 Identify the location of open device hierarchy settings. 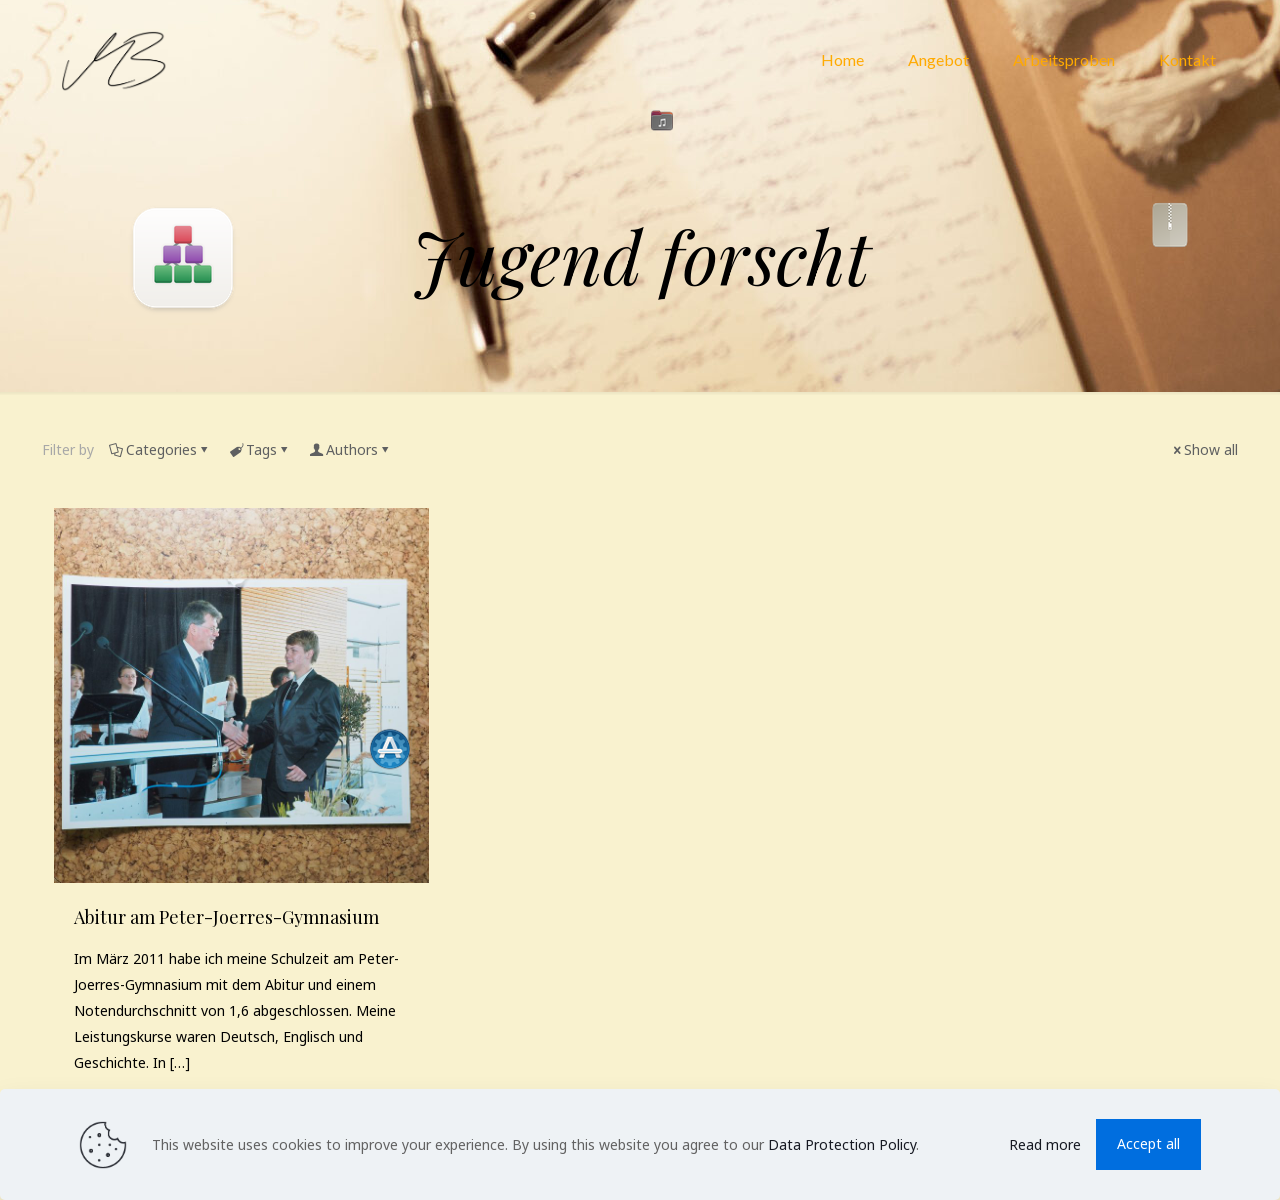
(183, 258).